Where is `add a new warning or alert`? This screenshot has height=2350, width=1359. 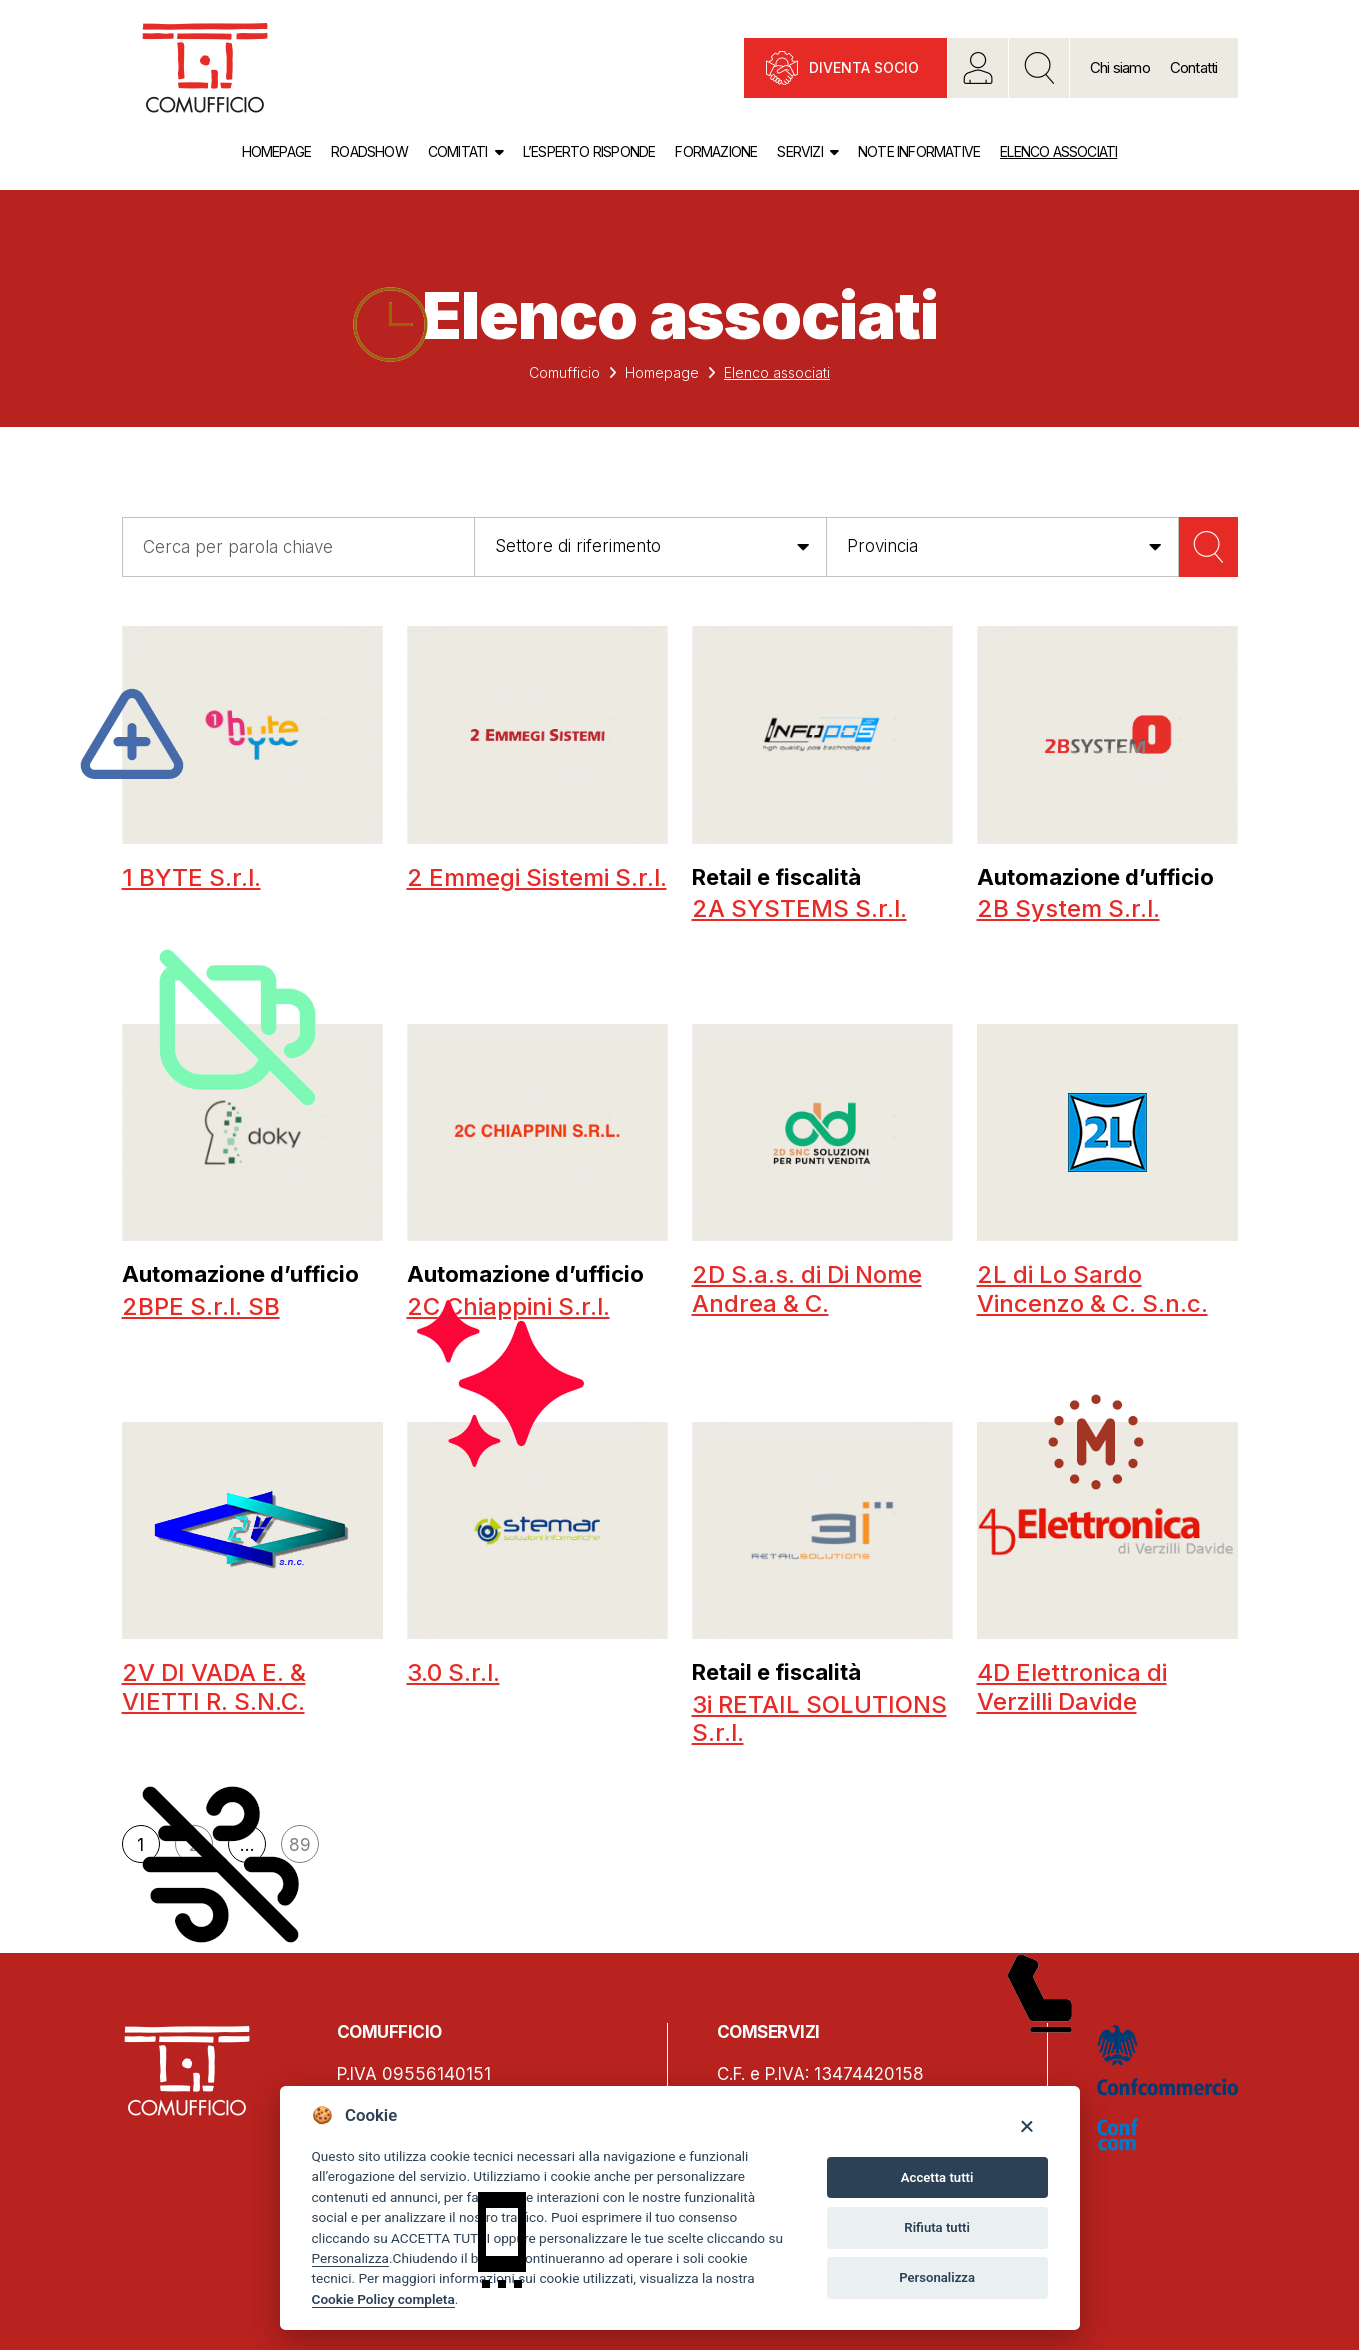 add a new warning or alert is located at coordinates (132, 737).